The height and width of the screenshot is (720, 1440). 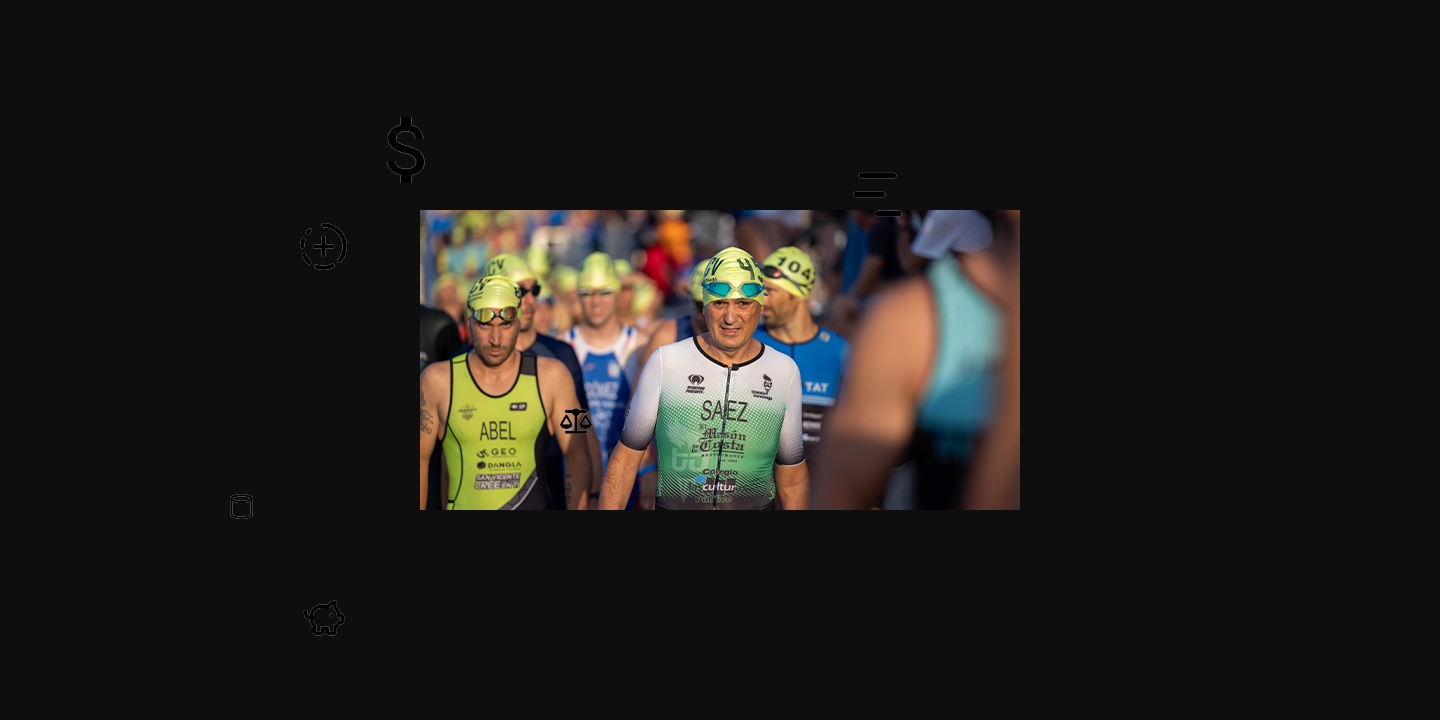 What do you see at coordinates (576, 421) in the screenshot?
I see `access legal terms or policies` at bounding box center [576, 421].